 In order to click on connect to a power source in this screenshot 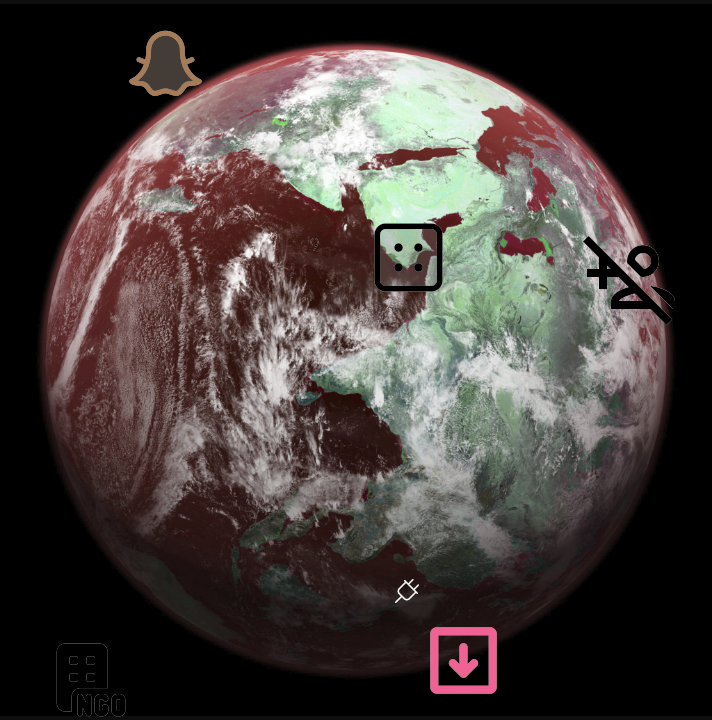, I will do `click(406, 591)`.